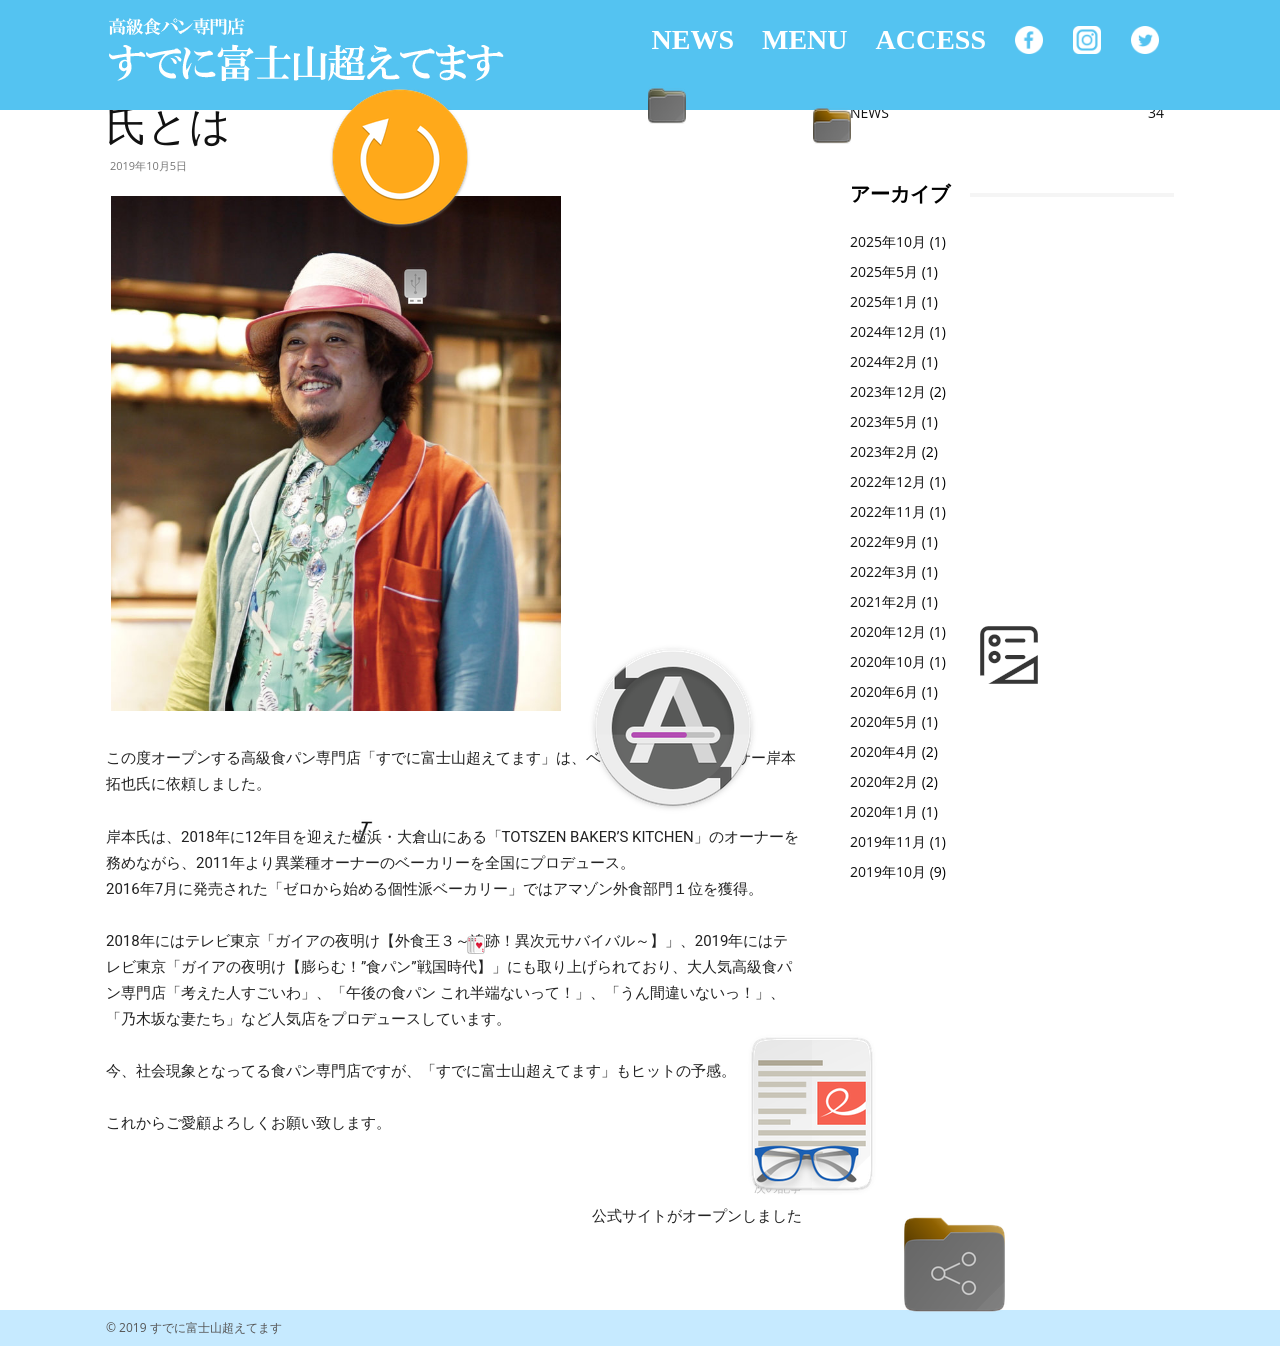 Image resolution: width=1280 pixels, height=1346 pixels. What do you see at coordinates (476, 945) in the screenshot?
I see `open solitaire card game` at bounding box center [476, 945].